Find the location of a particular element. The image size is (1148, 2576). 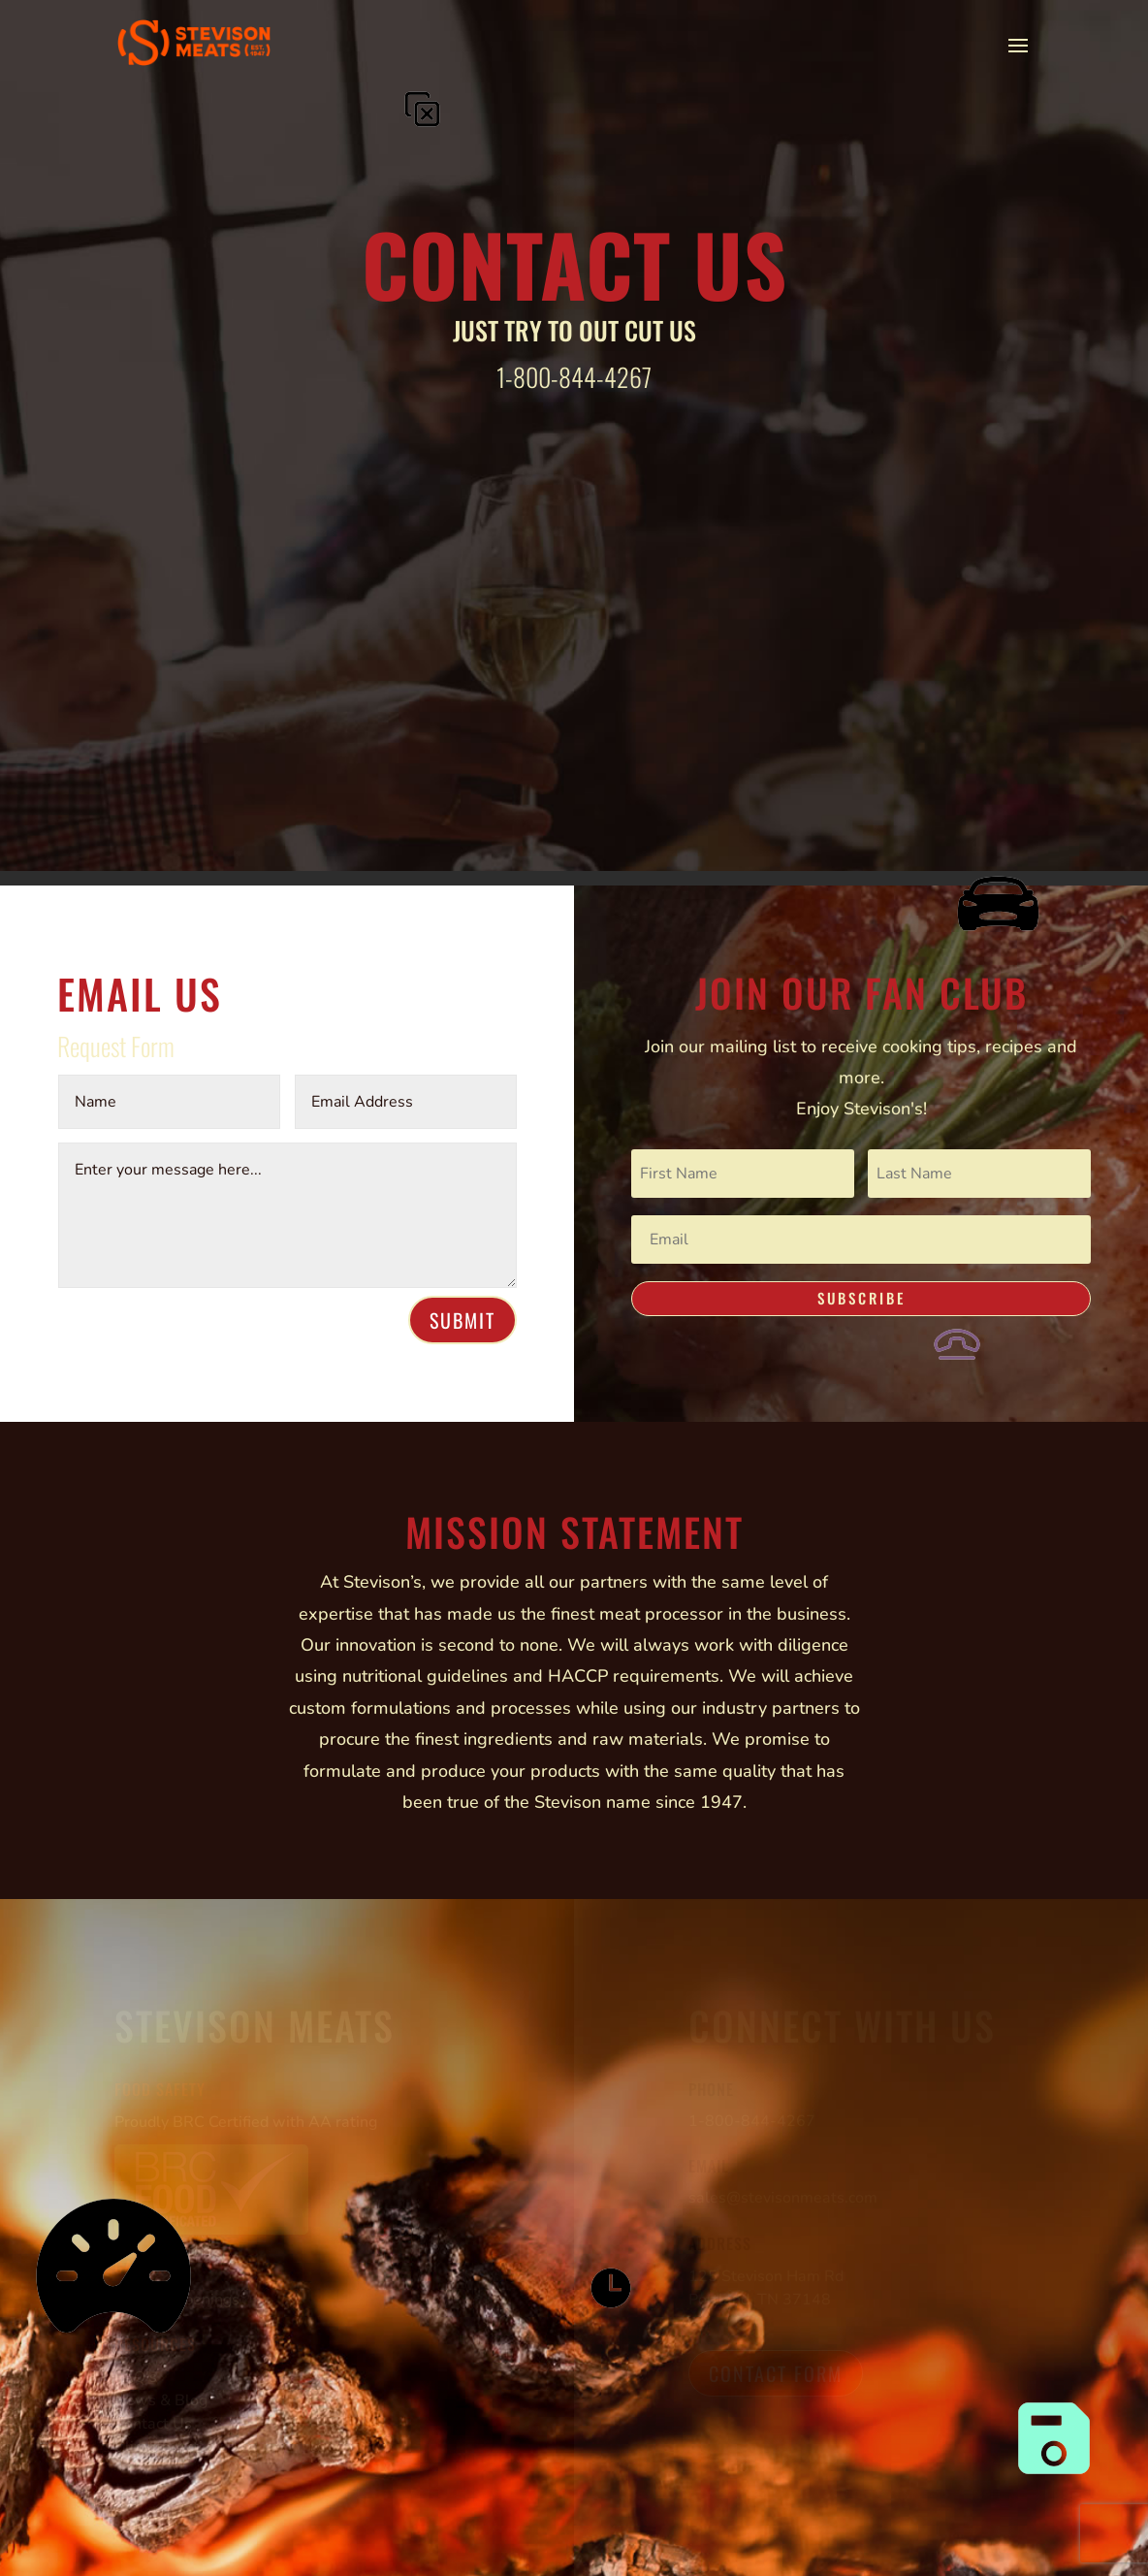

view performance or speed metrics is located at coordinates (113, 2266).